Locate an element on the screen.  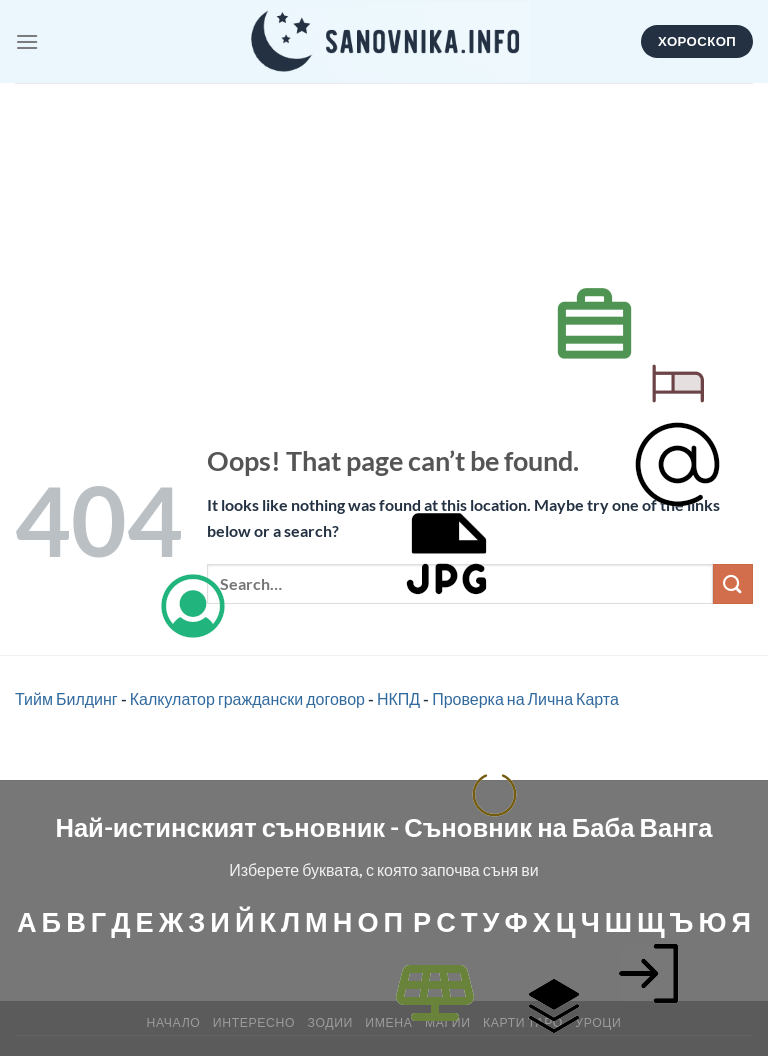
sign in to your account is located at coordinates (653, 973).